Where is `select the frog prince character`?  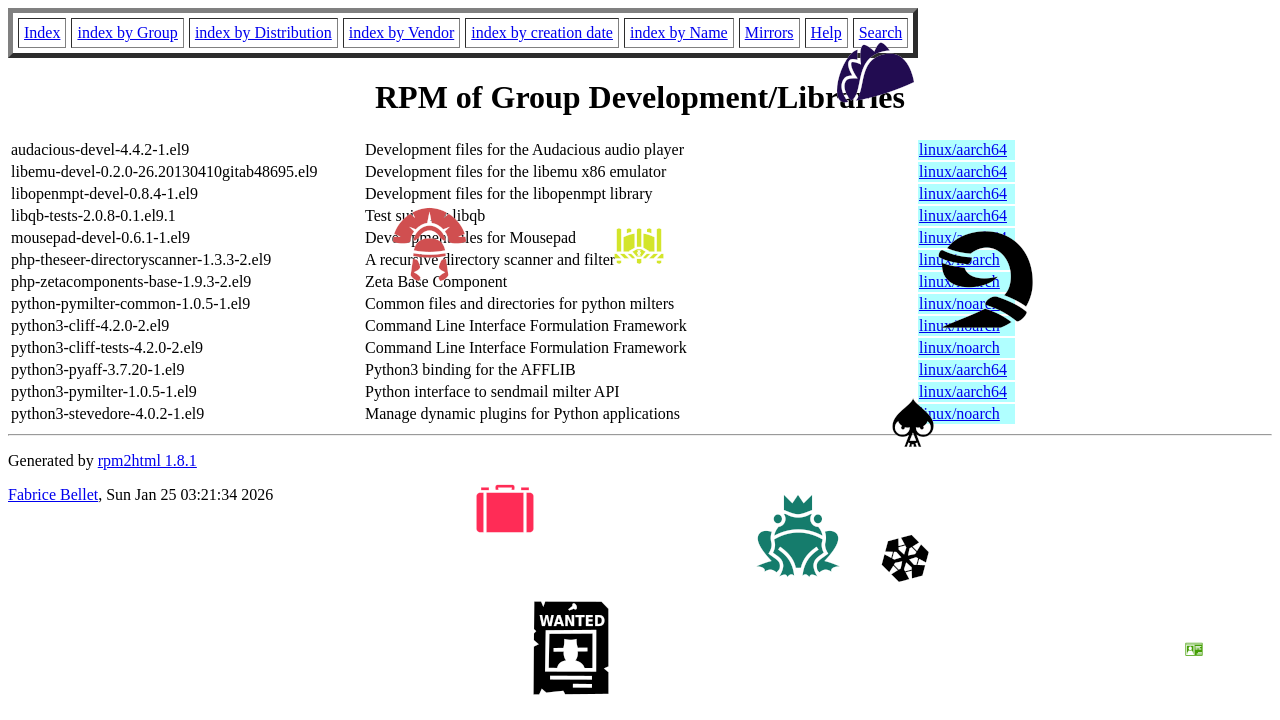
select the frog prince character is located at coordinates (798, 536).